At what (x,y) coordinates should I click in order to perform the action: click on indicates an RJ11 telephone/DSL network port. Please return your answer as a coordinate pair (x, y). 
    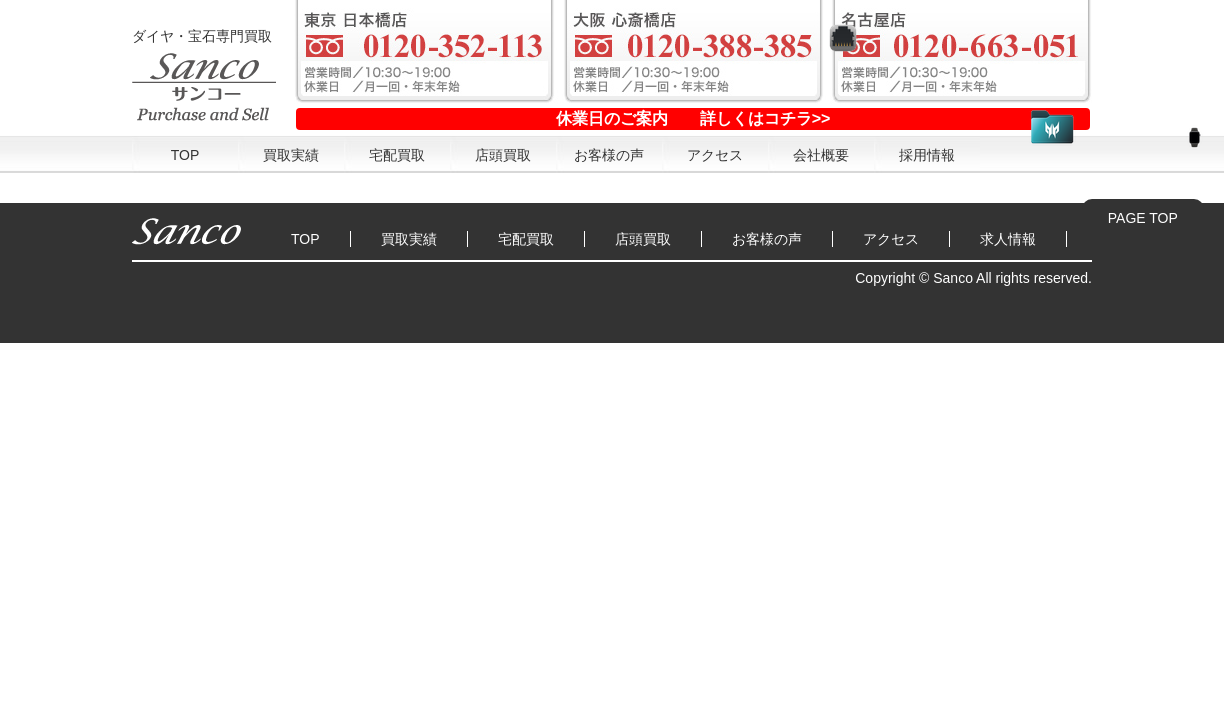
    Looking at the image, I should click on (843, 38).